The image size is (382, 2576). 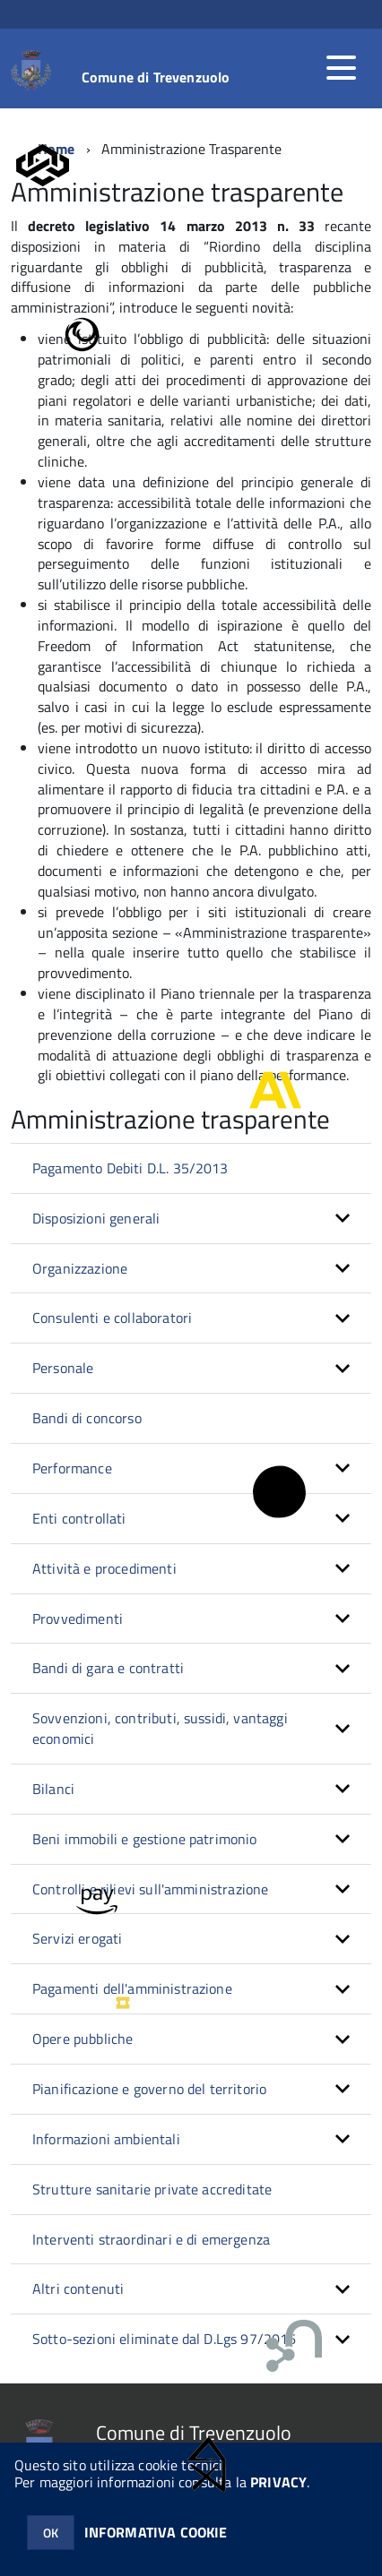 What do you see at coordinates (279, 1491) in the screenshot?
I see `open the Headspace meditation app` at bounding box center [279, 1491].